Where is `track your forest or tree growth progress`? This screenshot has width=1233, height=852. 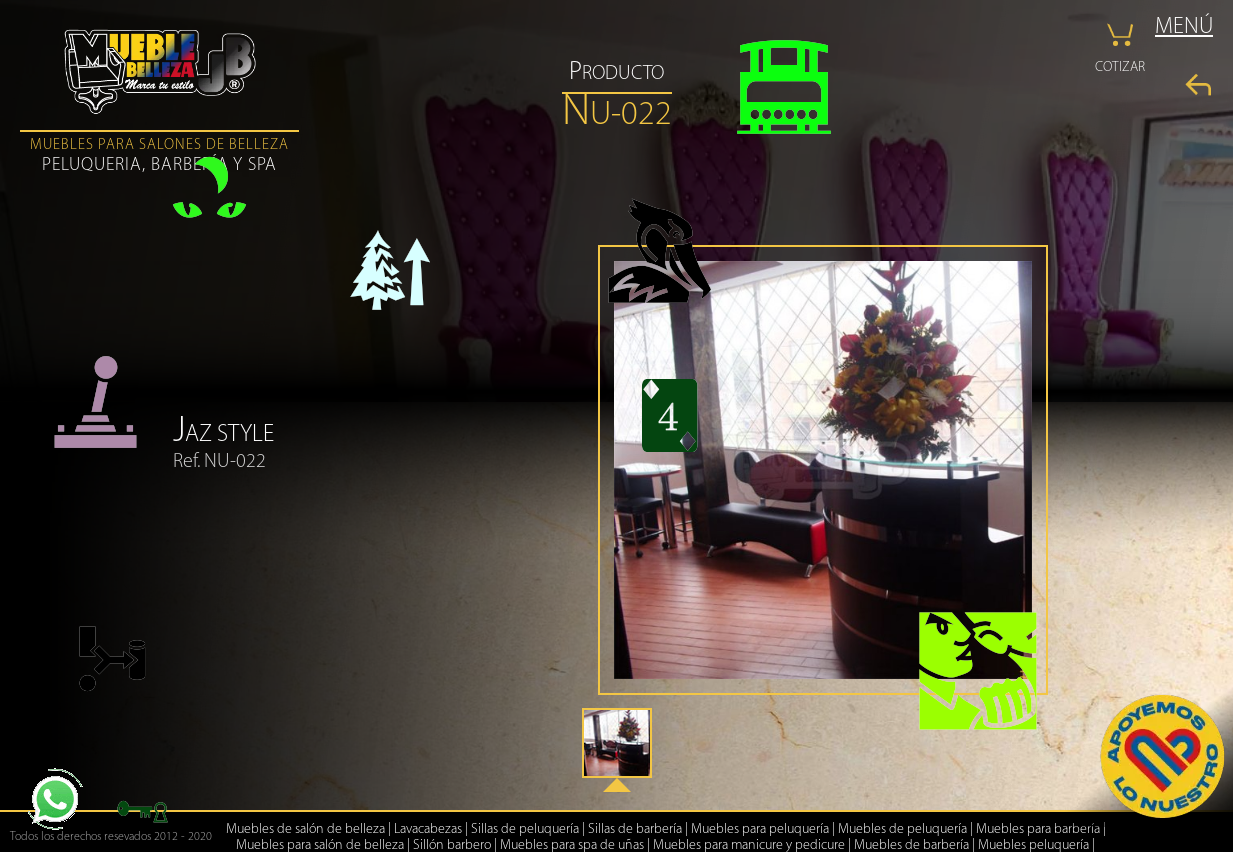
track your forest or tree growth progress is located at coordinates (390, 270).